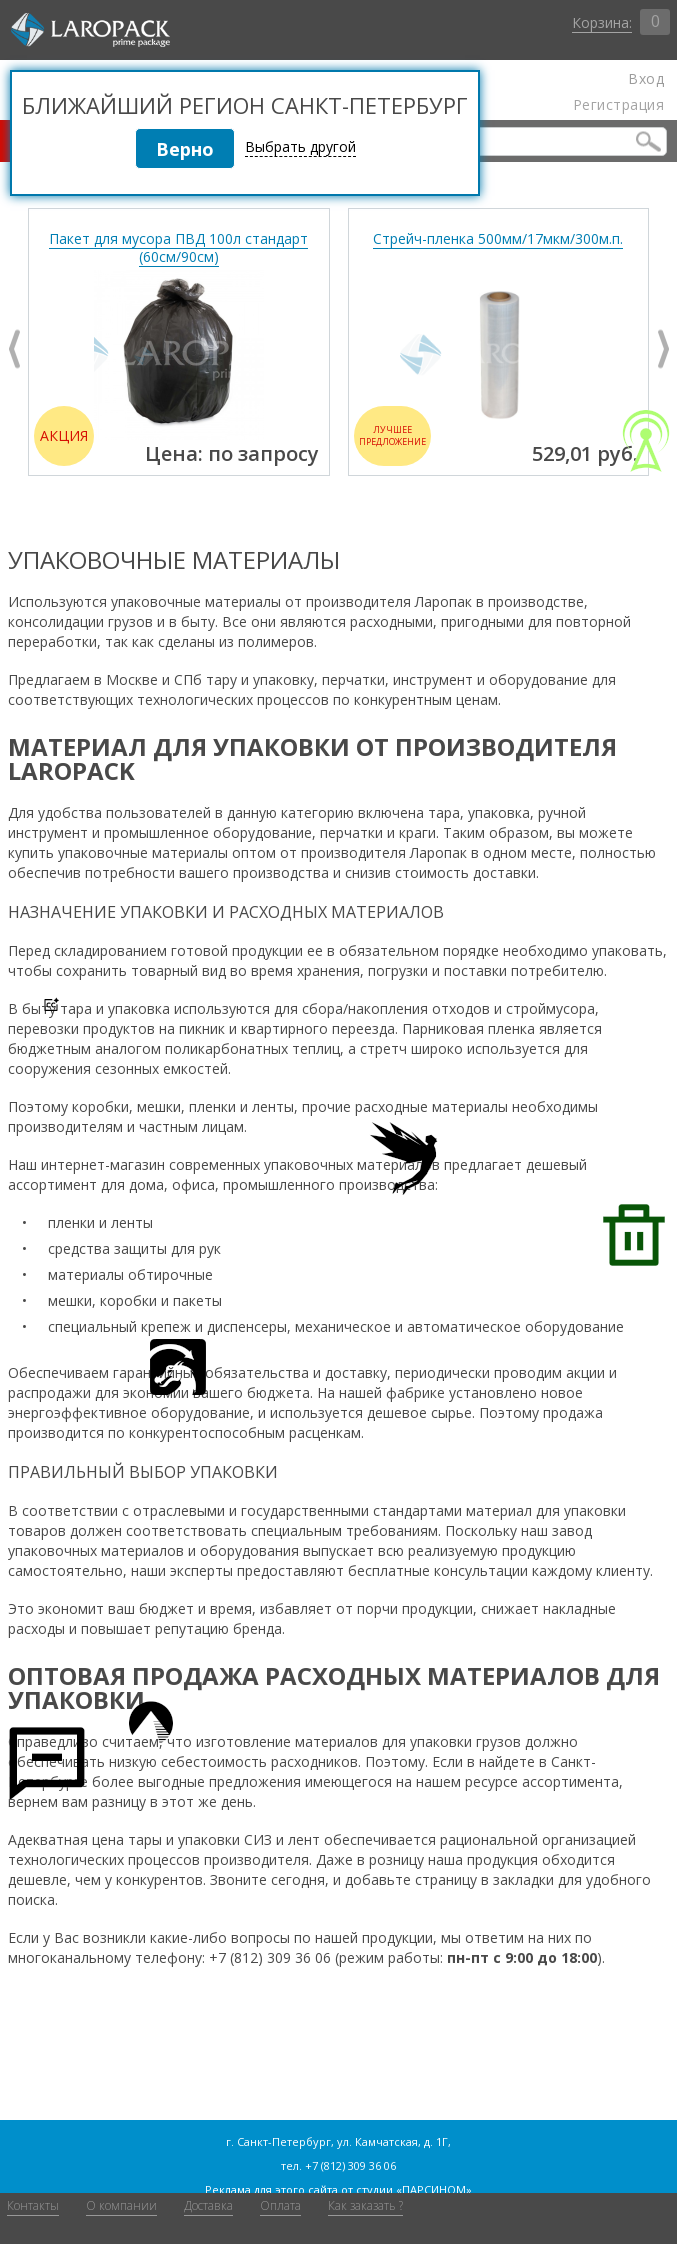  Describe the element at coordinates (51, 1005) in the screenshot. I see `enable AI-powered closed captions` at that location.